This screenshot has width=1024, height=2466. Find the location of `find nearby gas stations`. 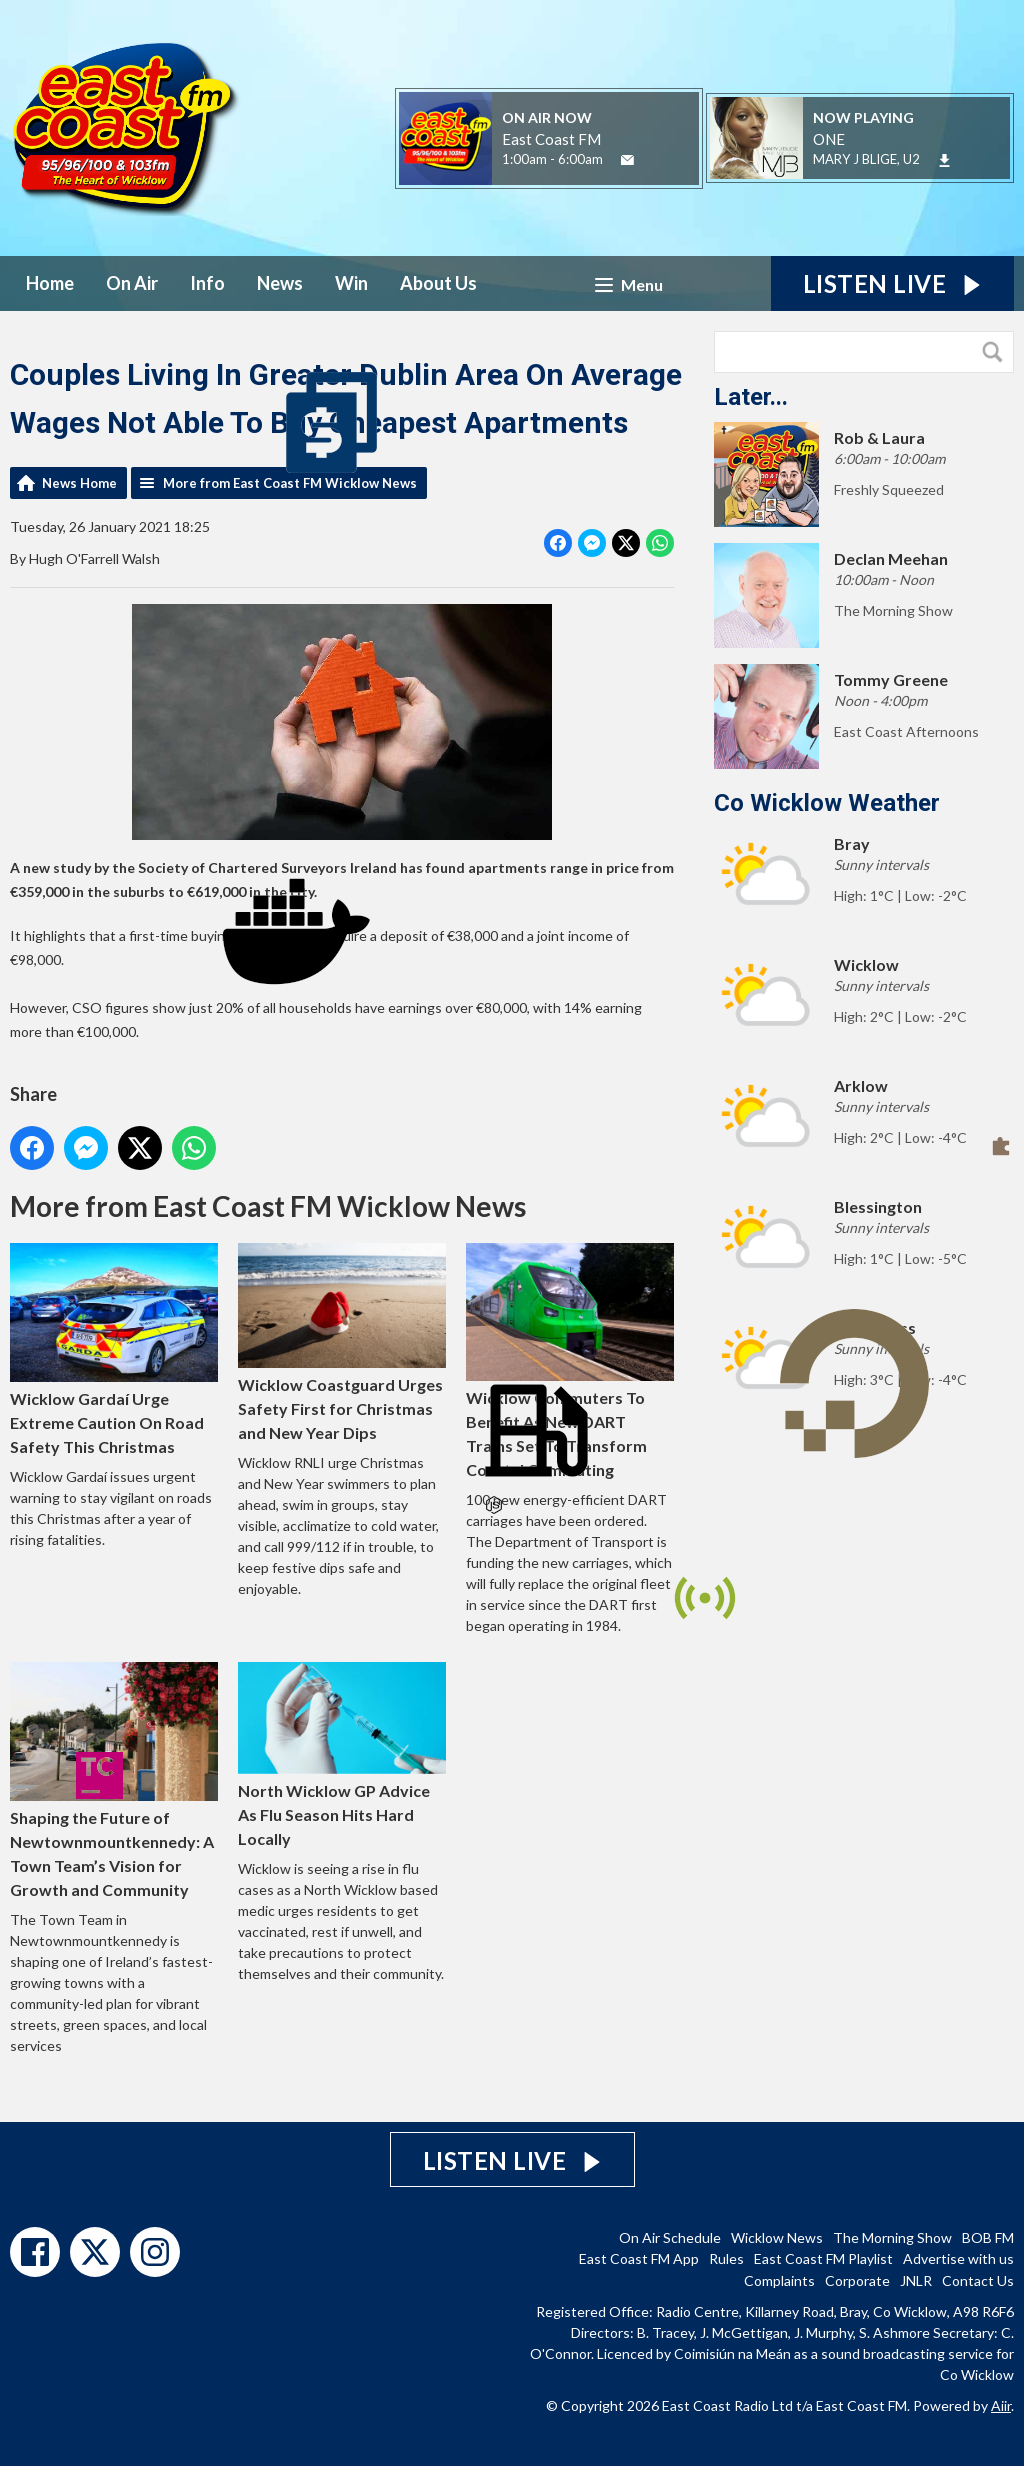

find nearby gas stations is located at coordinates (536, 1430).